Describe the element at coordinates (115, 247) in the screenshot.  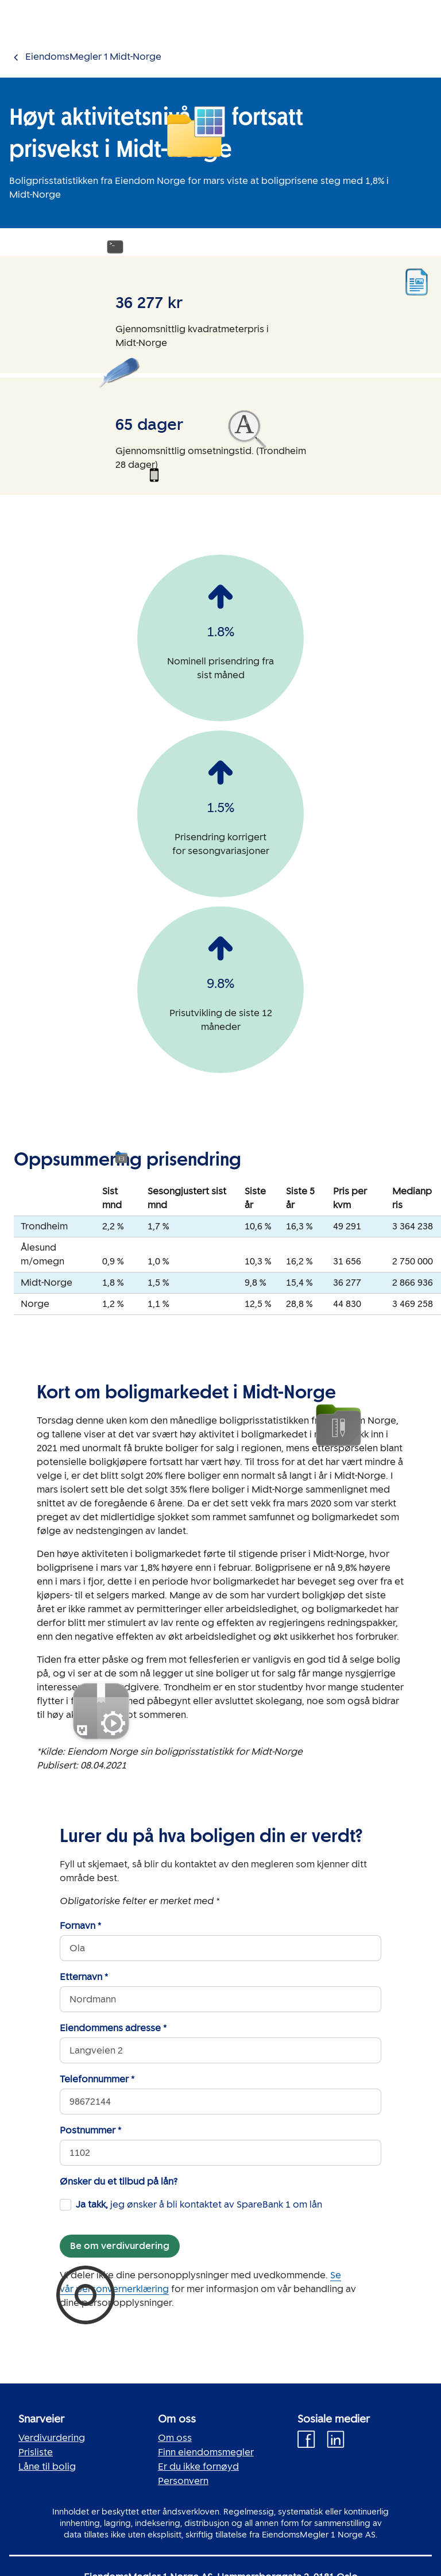
I see `open the terminal application` at that location.